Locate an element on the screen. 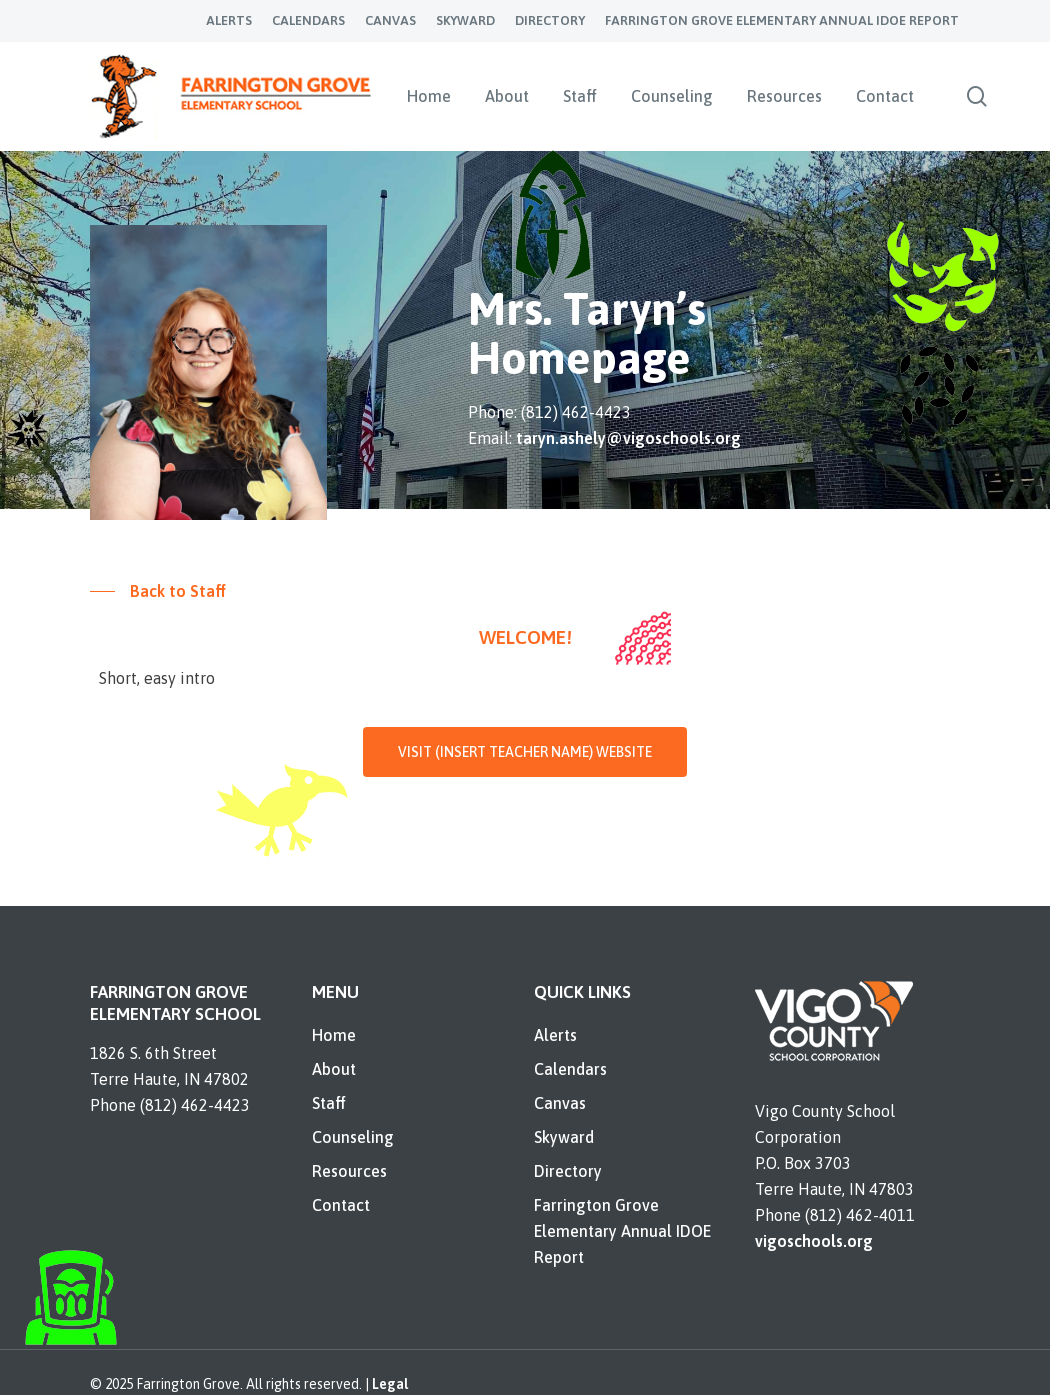 This screenshot has width=1050, height=1395. stealth or rogue character class selection is located at coordinates (553, 215).